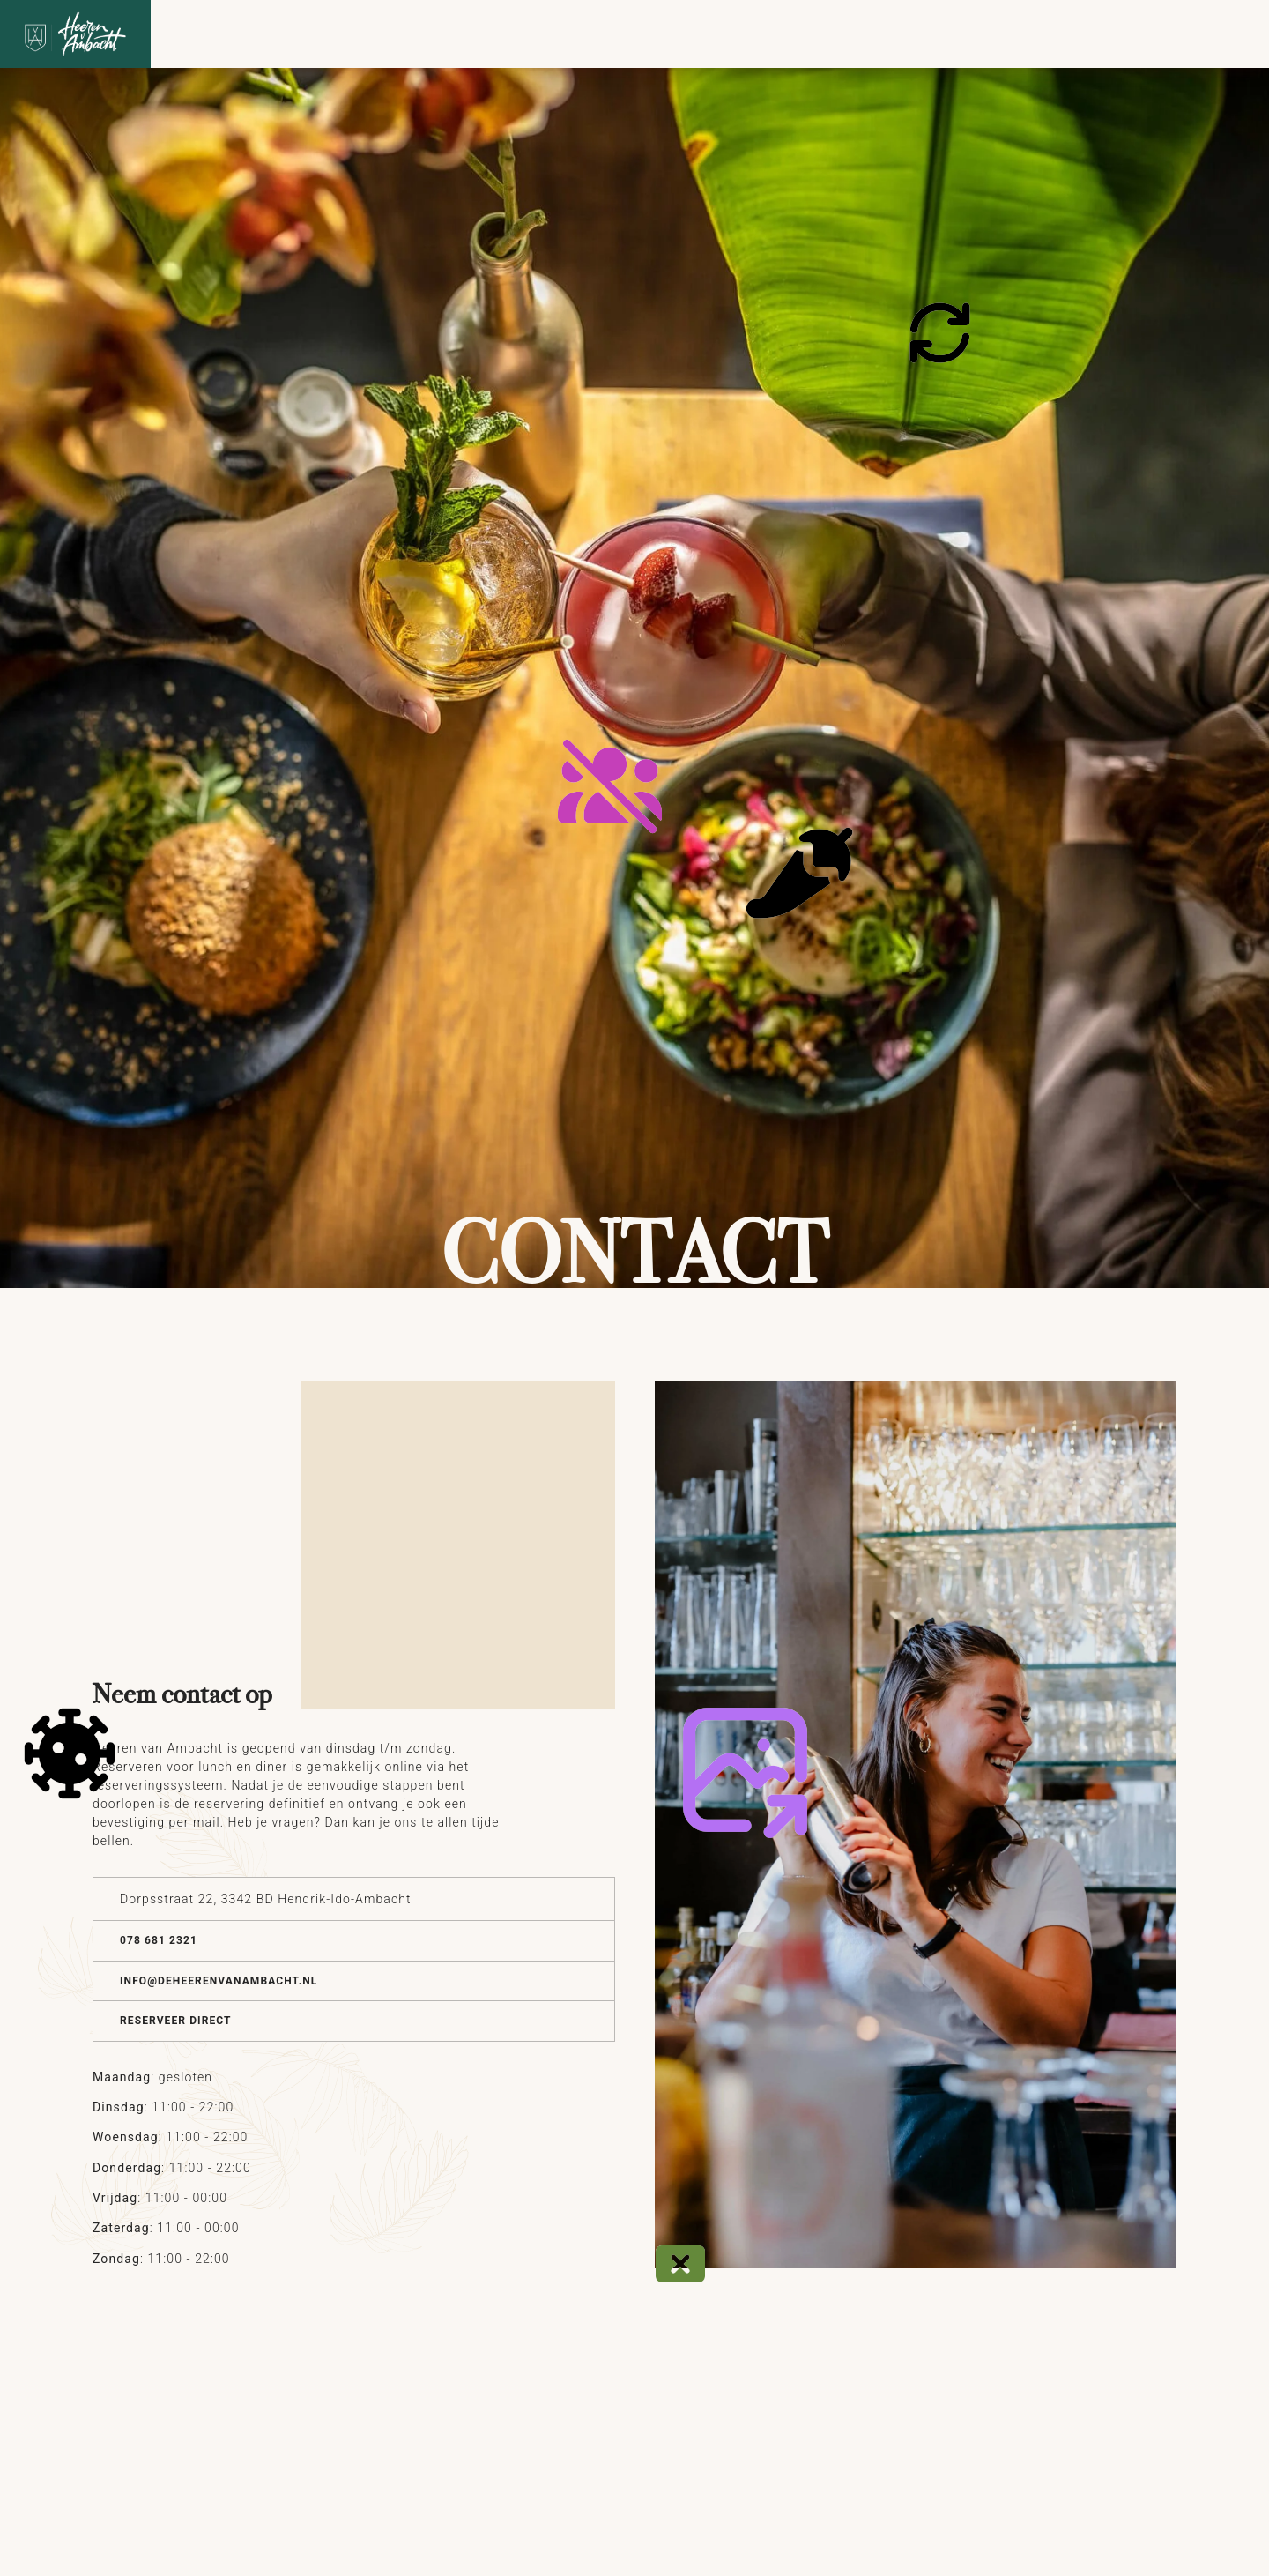  Describe the element at coordinates (745, 1769) in the screenshot. I see `share a photo or image` at that location.